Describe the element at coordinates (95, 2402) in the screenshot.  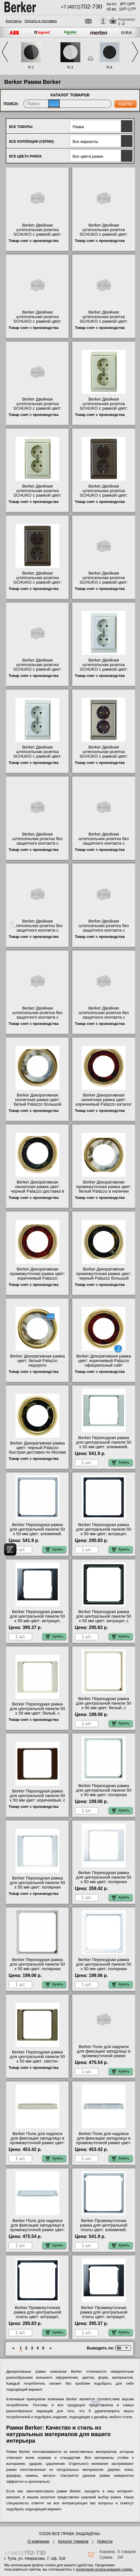
I see `connect a bluetooth keyboard` at that location.